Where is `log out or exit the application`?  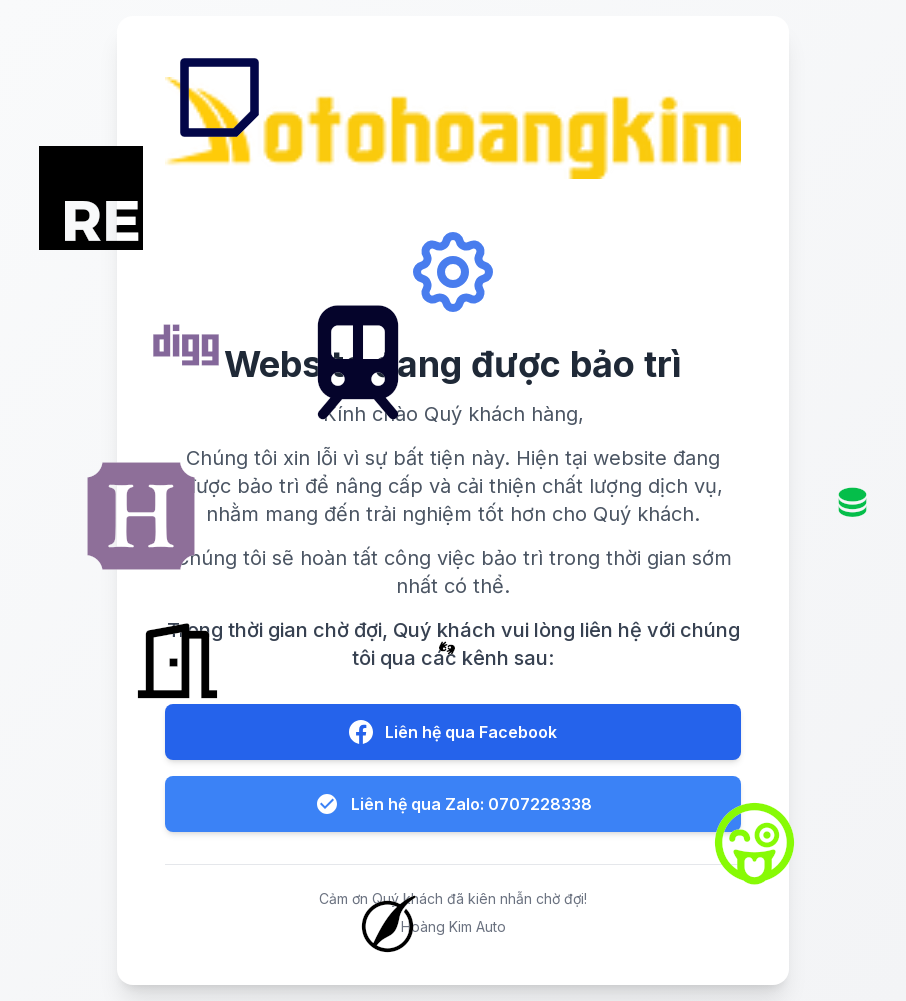
log out or exit the application is located at coordinates (177, 662).